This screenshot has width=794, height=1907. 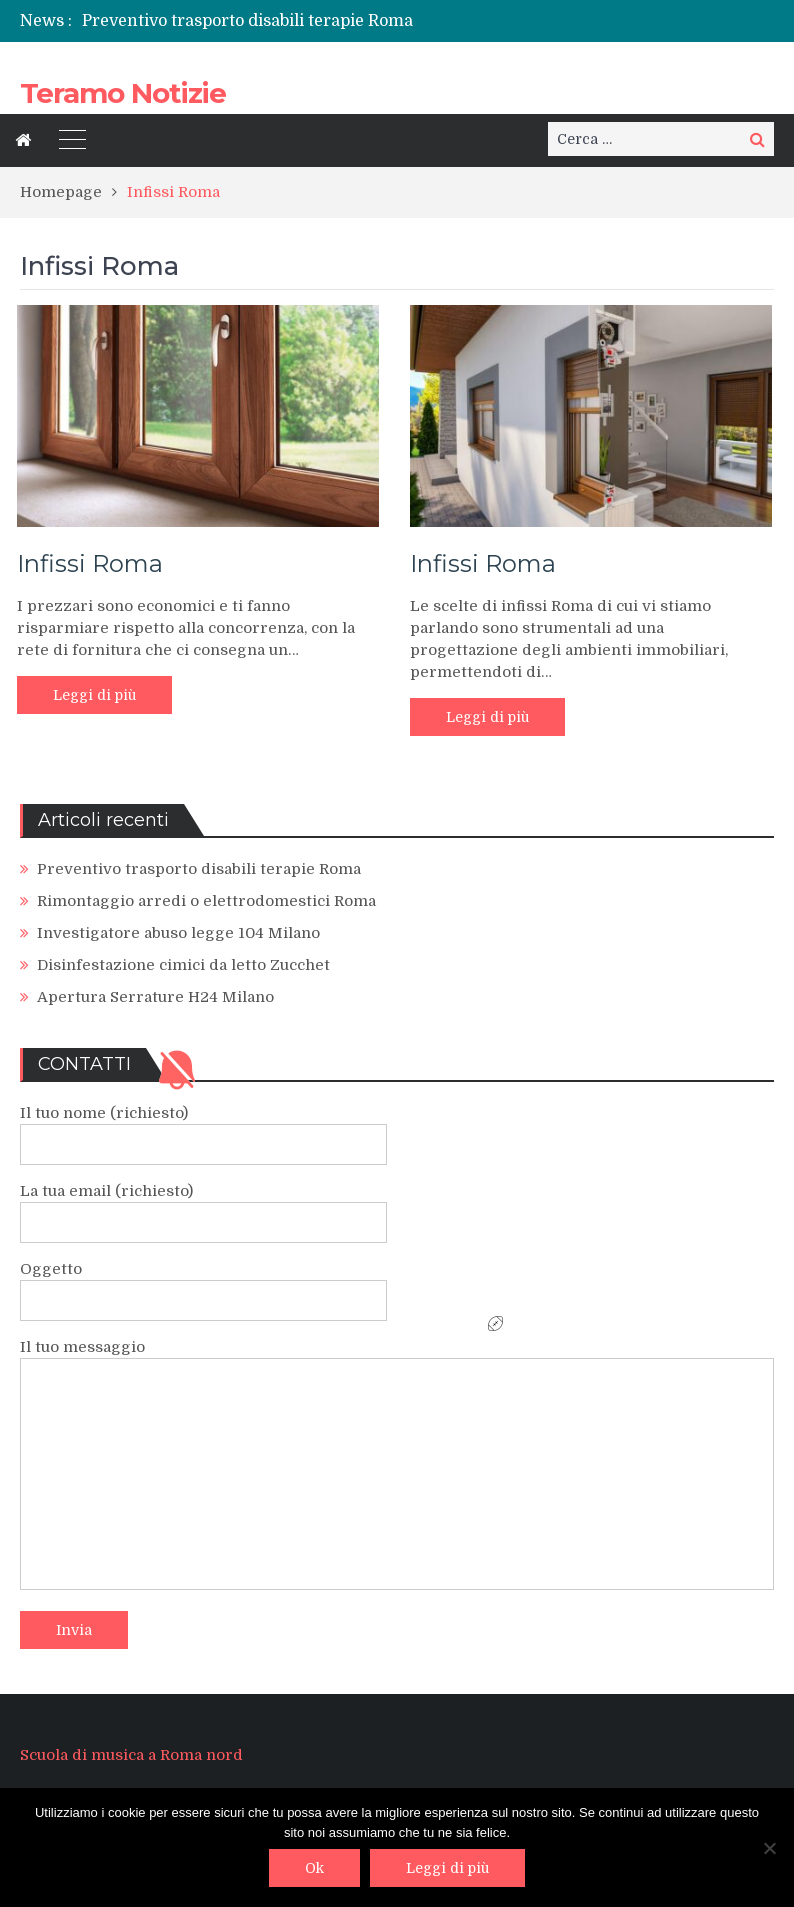 What do you see at coordinates (495, 1323) in the screenshot?
I see `access sports scores and updates` at bounding box center [495, 1323].